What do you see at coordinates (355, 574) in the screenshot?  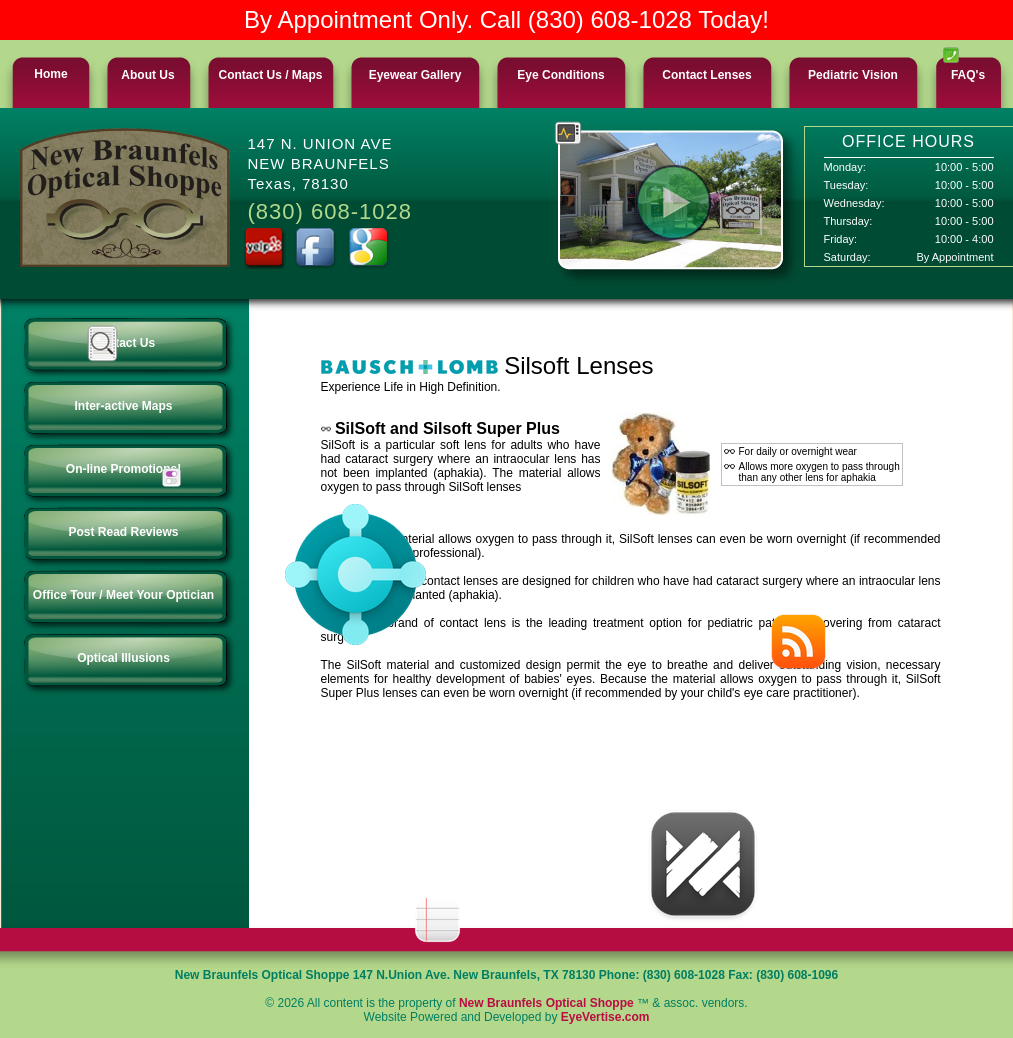 I see `open central app for managing connected devices` at bounding box center [355, 574].